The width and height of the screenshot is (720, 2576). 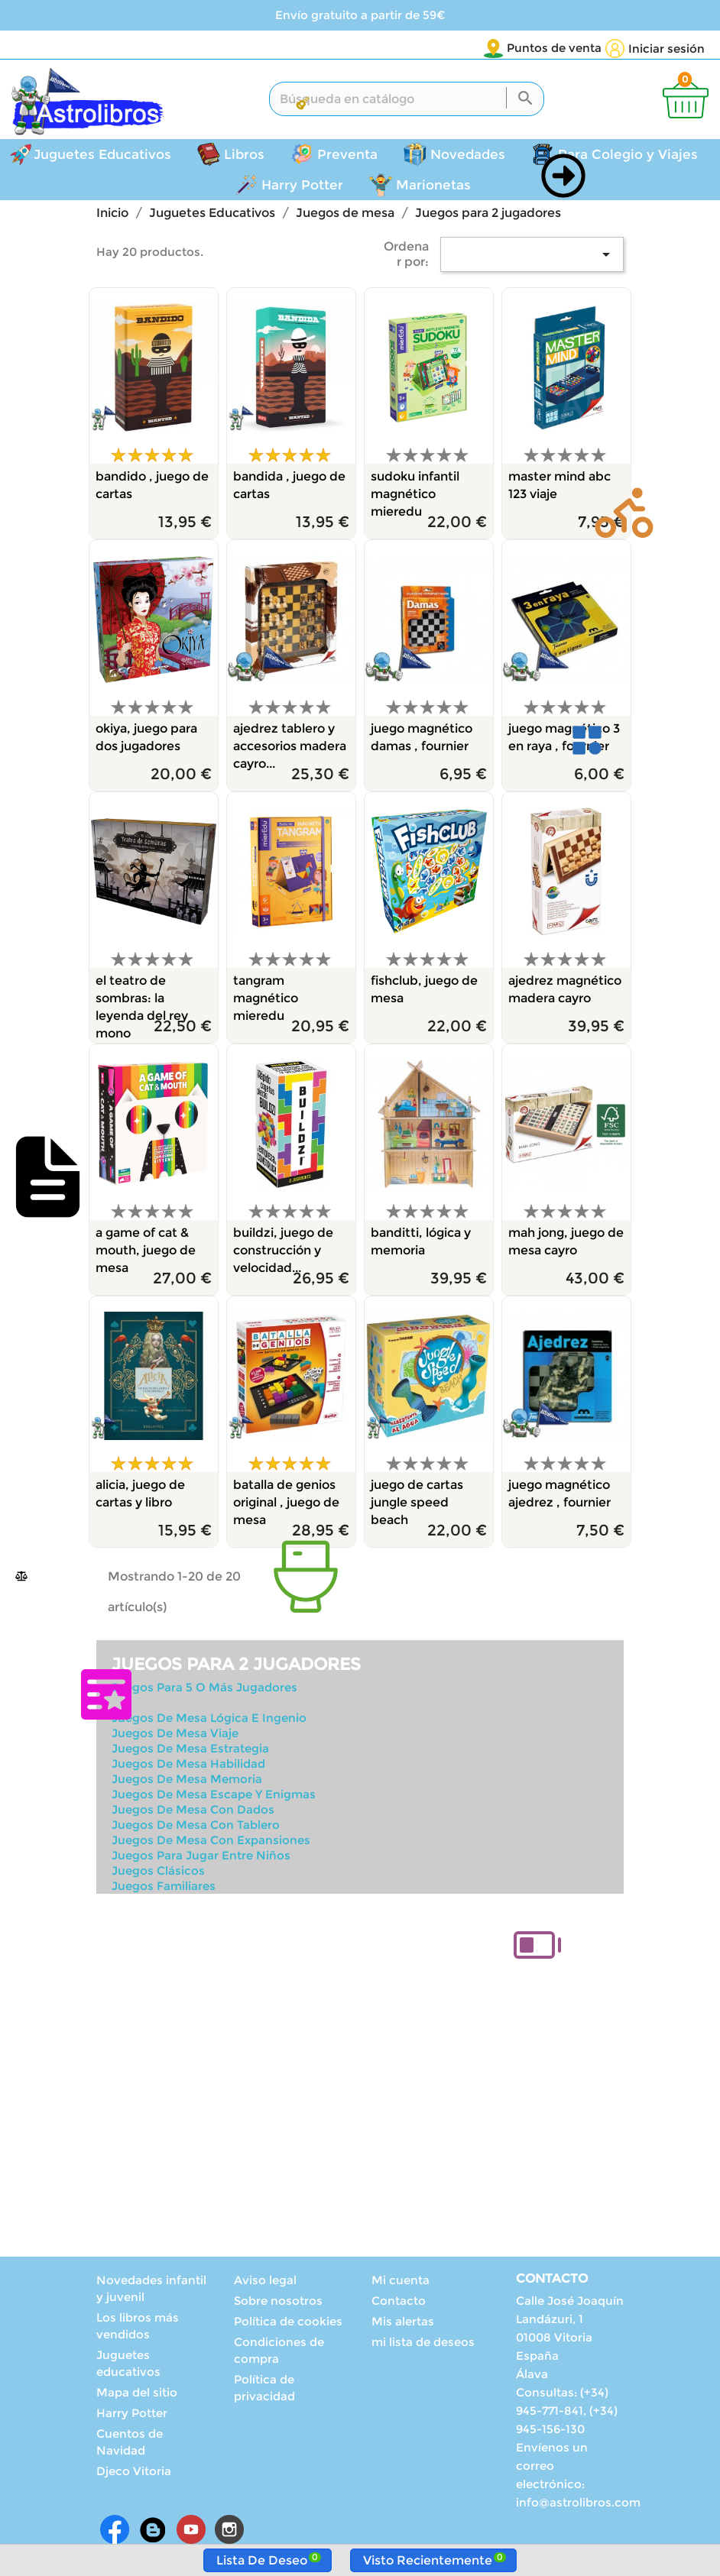 I want to click on indicates restroom or bathroom location, so click(x=306, y=1575).